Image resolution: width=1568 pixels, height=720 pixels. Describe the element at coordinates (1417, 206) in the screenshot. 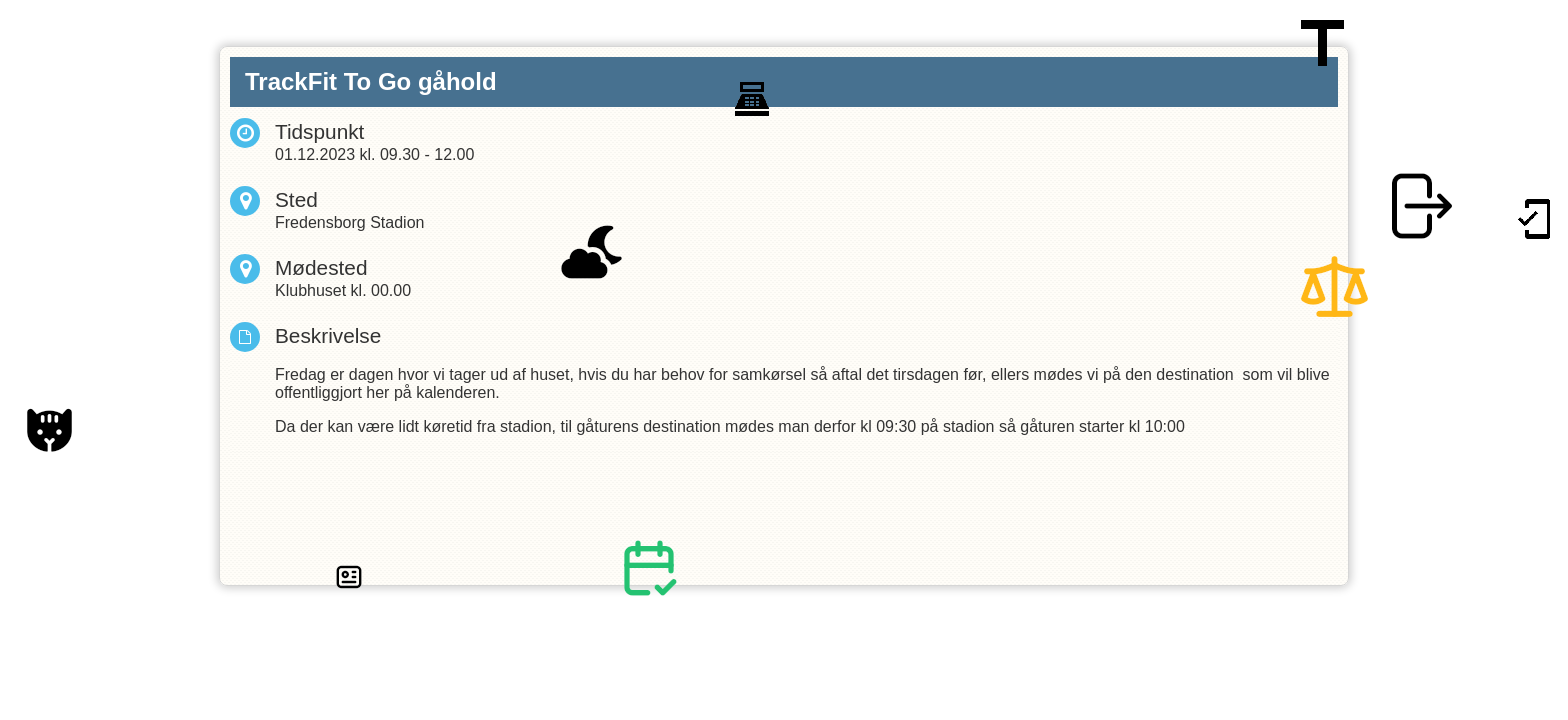

I see `sign out or log out of account` at that location.